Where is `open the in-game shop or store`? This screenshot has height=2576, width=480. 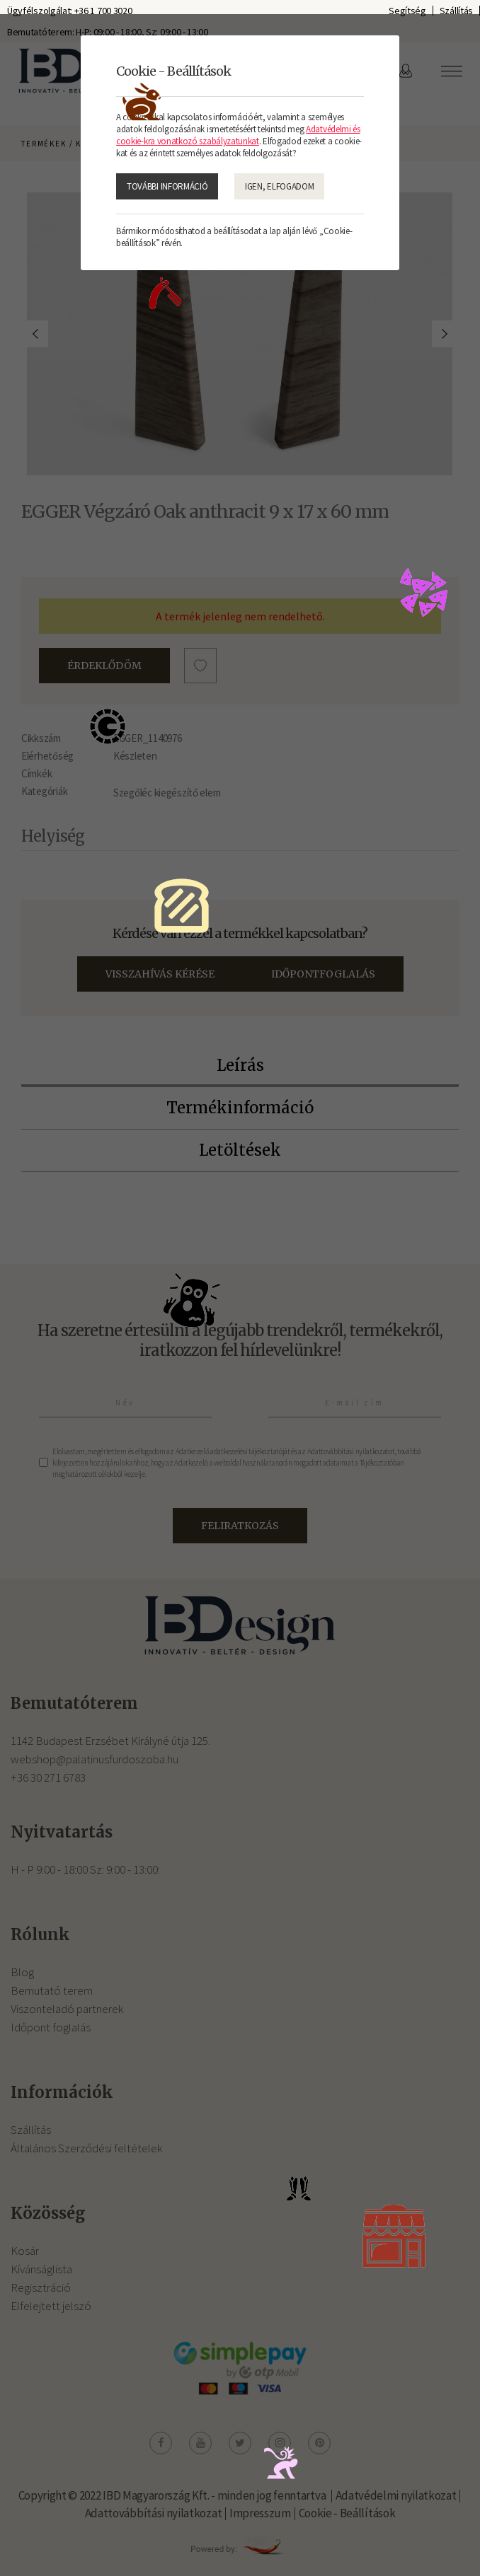 open the in-game shop or store is located at coordinates (394, 2236).